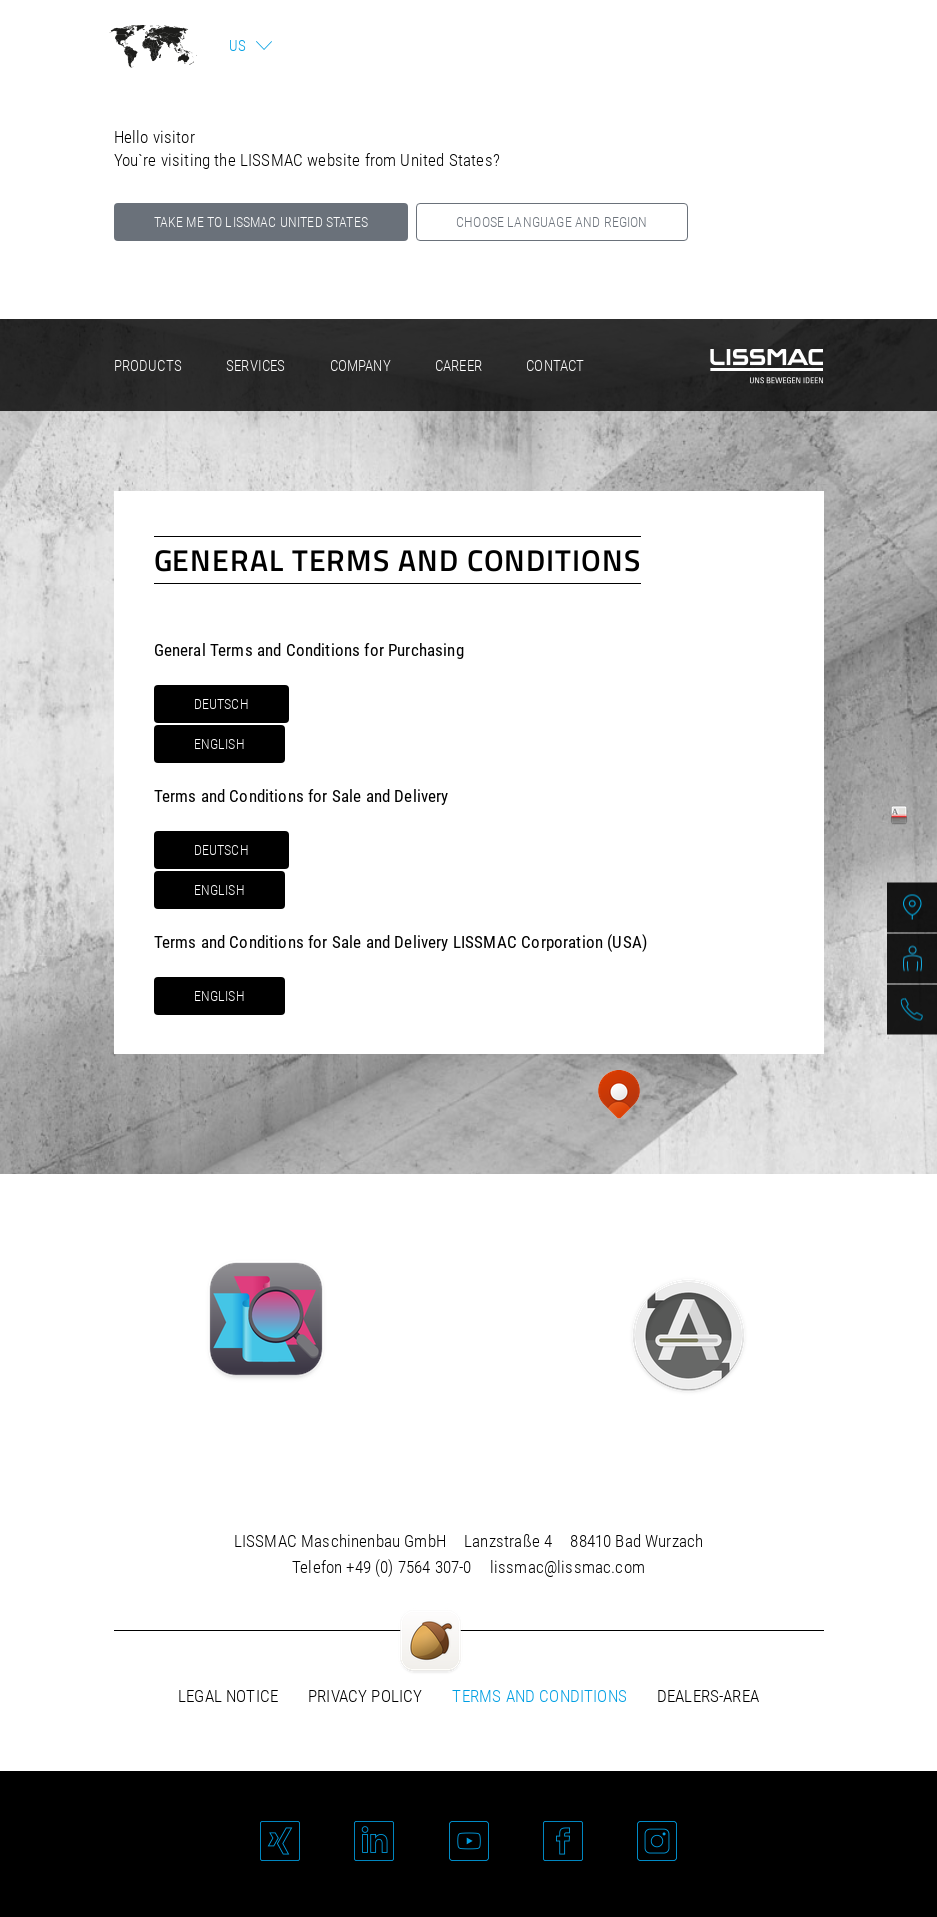  I want to click on open the maps app, so click(619, 1095).